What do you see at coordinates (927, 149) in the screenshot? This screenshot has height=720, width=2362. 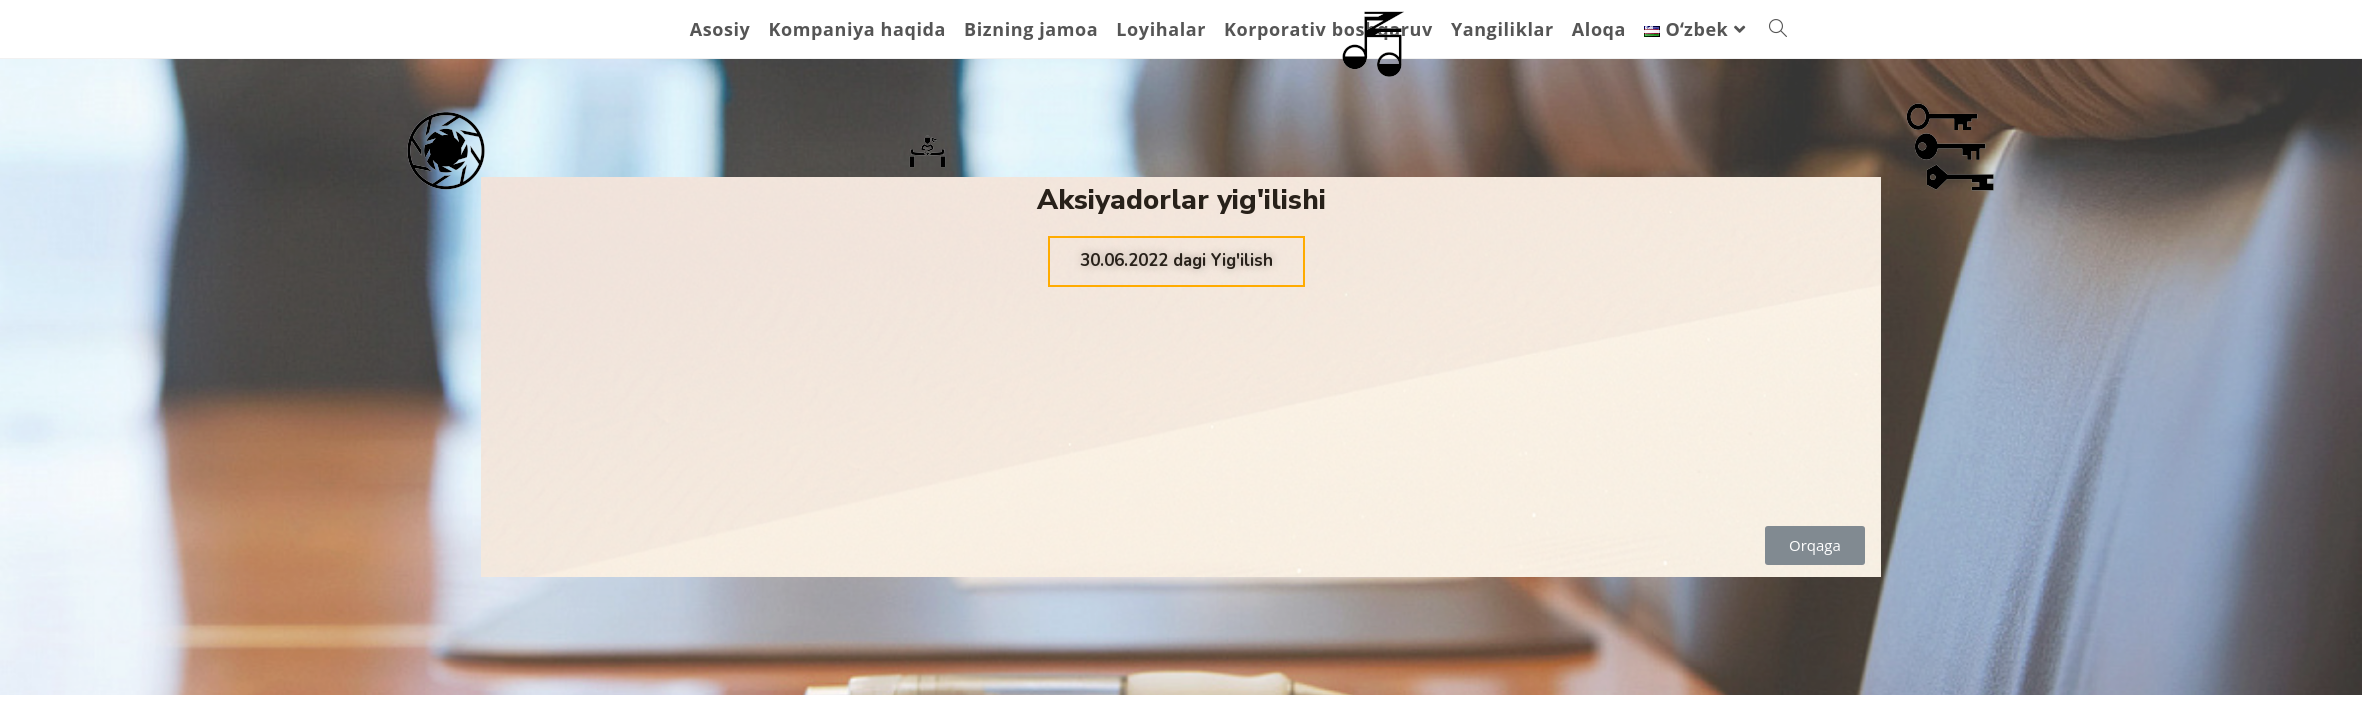 I see `flexibility or stretching exercise option` at bounding box center [927, 149].